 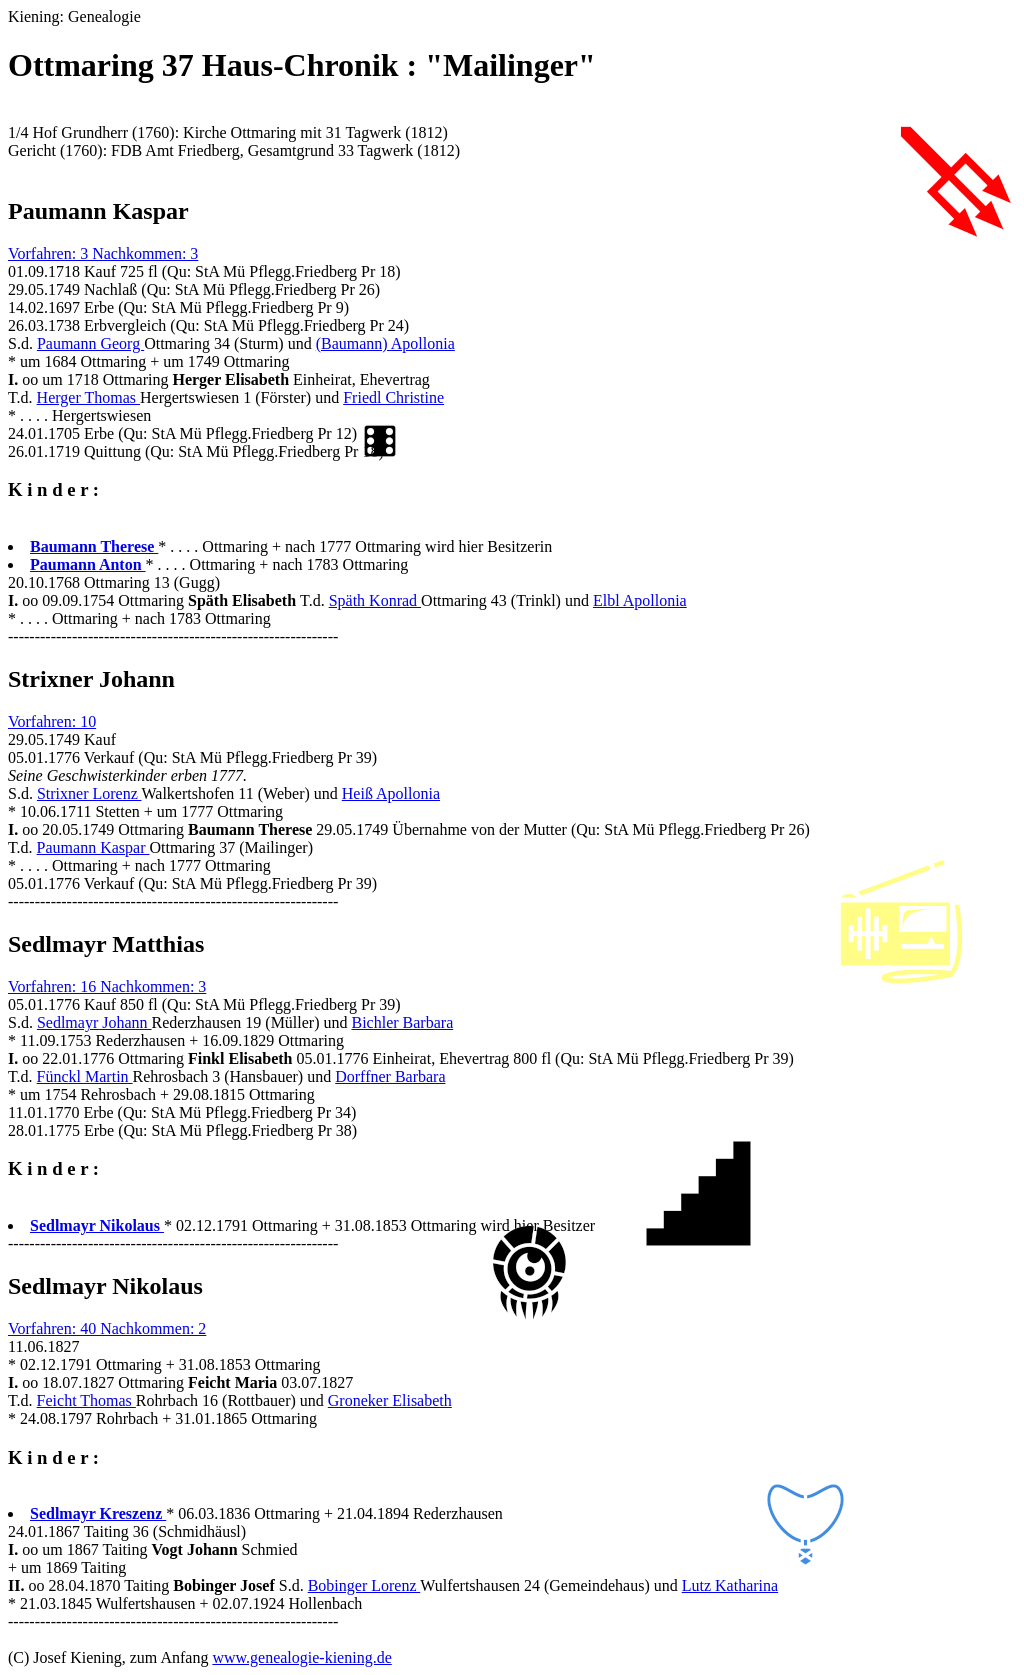 I want to click on navigate to stairs or stairwell, so click(x=698, y=1193).